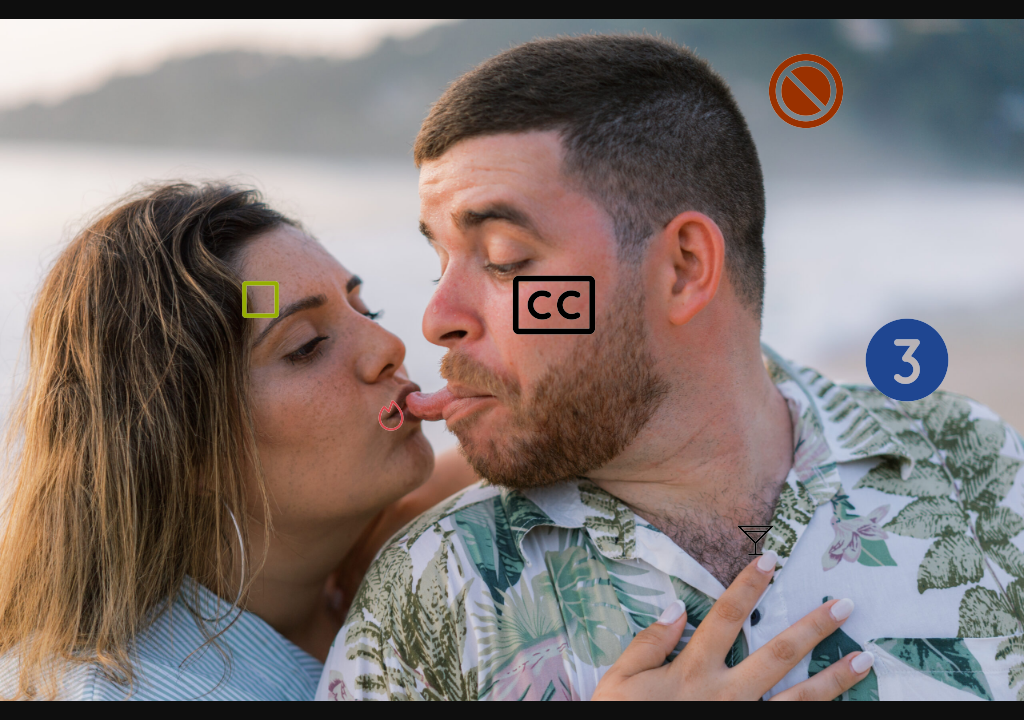  I want to click on browse bar or cocktail menu, so click(755, 540).